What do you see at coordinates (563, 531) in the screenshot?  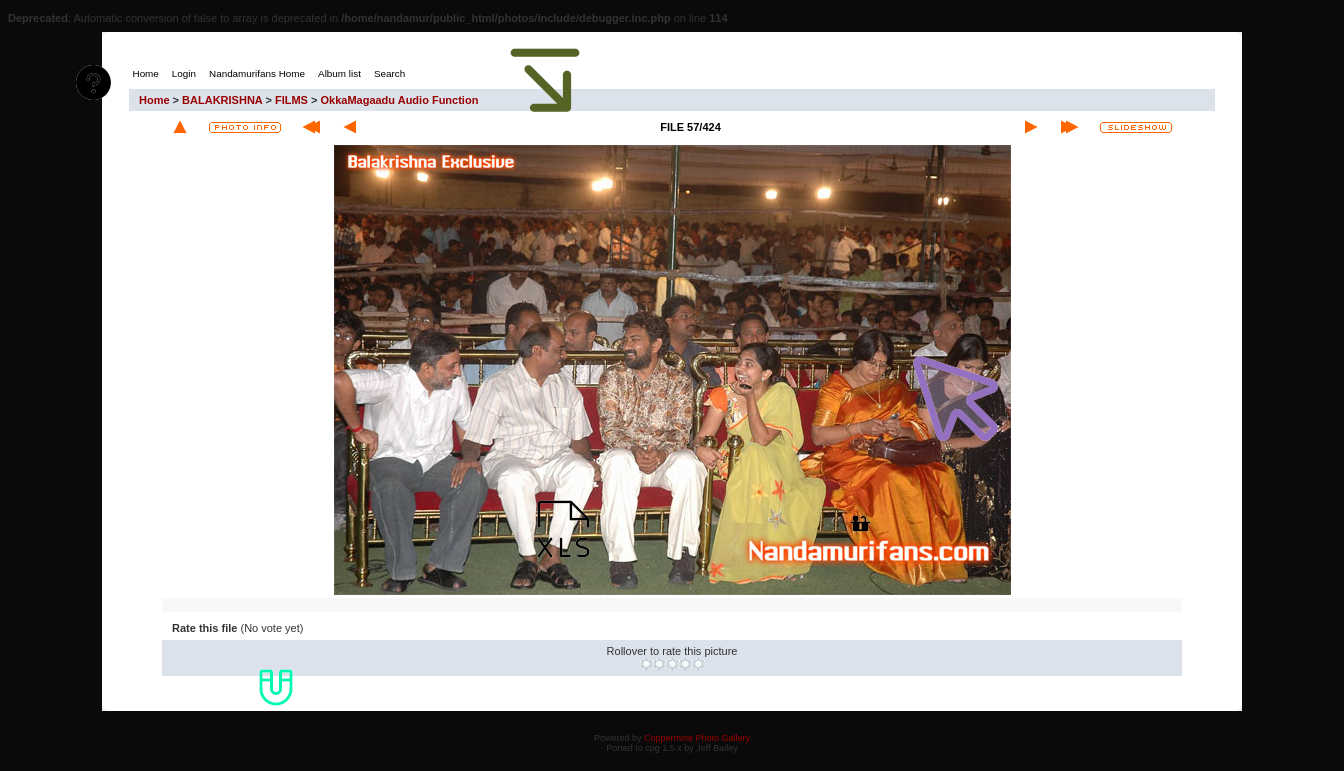 I see `open or view an excel spreadsheet file` at bounding box center [563, 531].